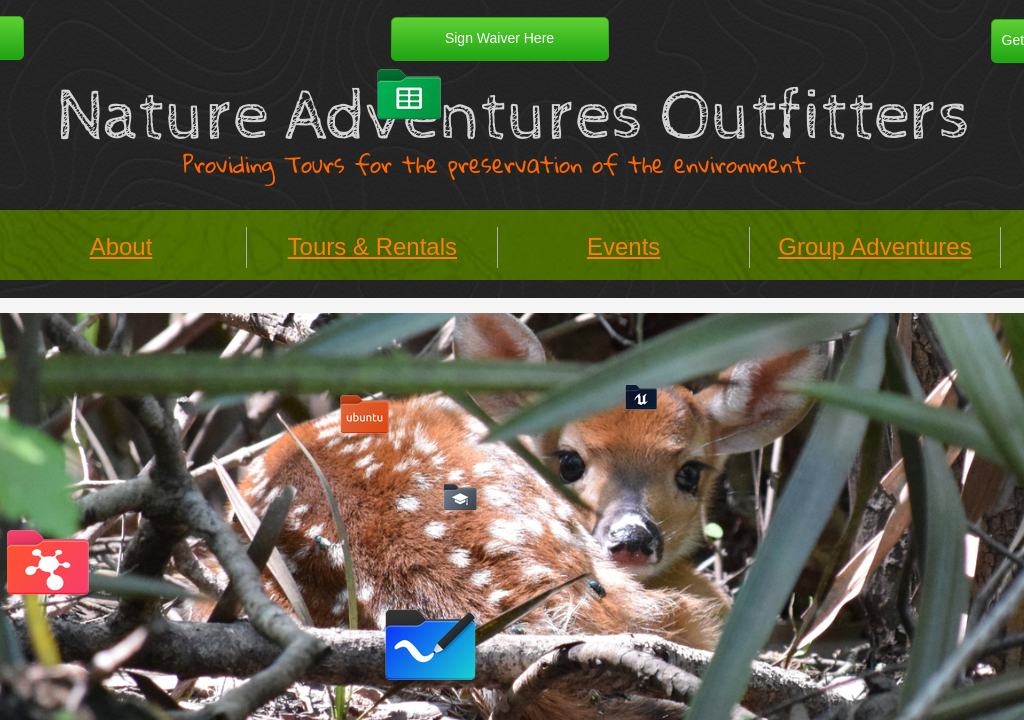 This screenshot has width=1024, height=720. Describe the element at coordinates (460, 498) in the screenshot. I see `open education or coursework folder` at that location.